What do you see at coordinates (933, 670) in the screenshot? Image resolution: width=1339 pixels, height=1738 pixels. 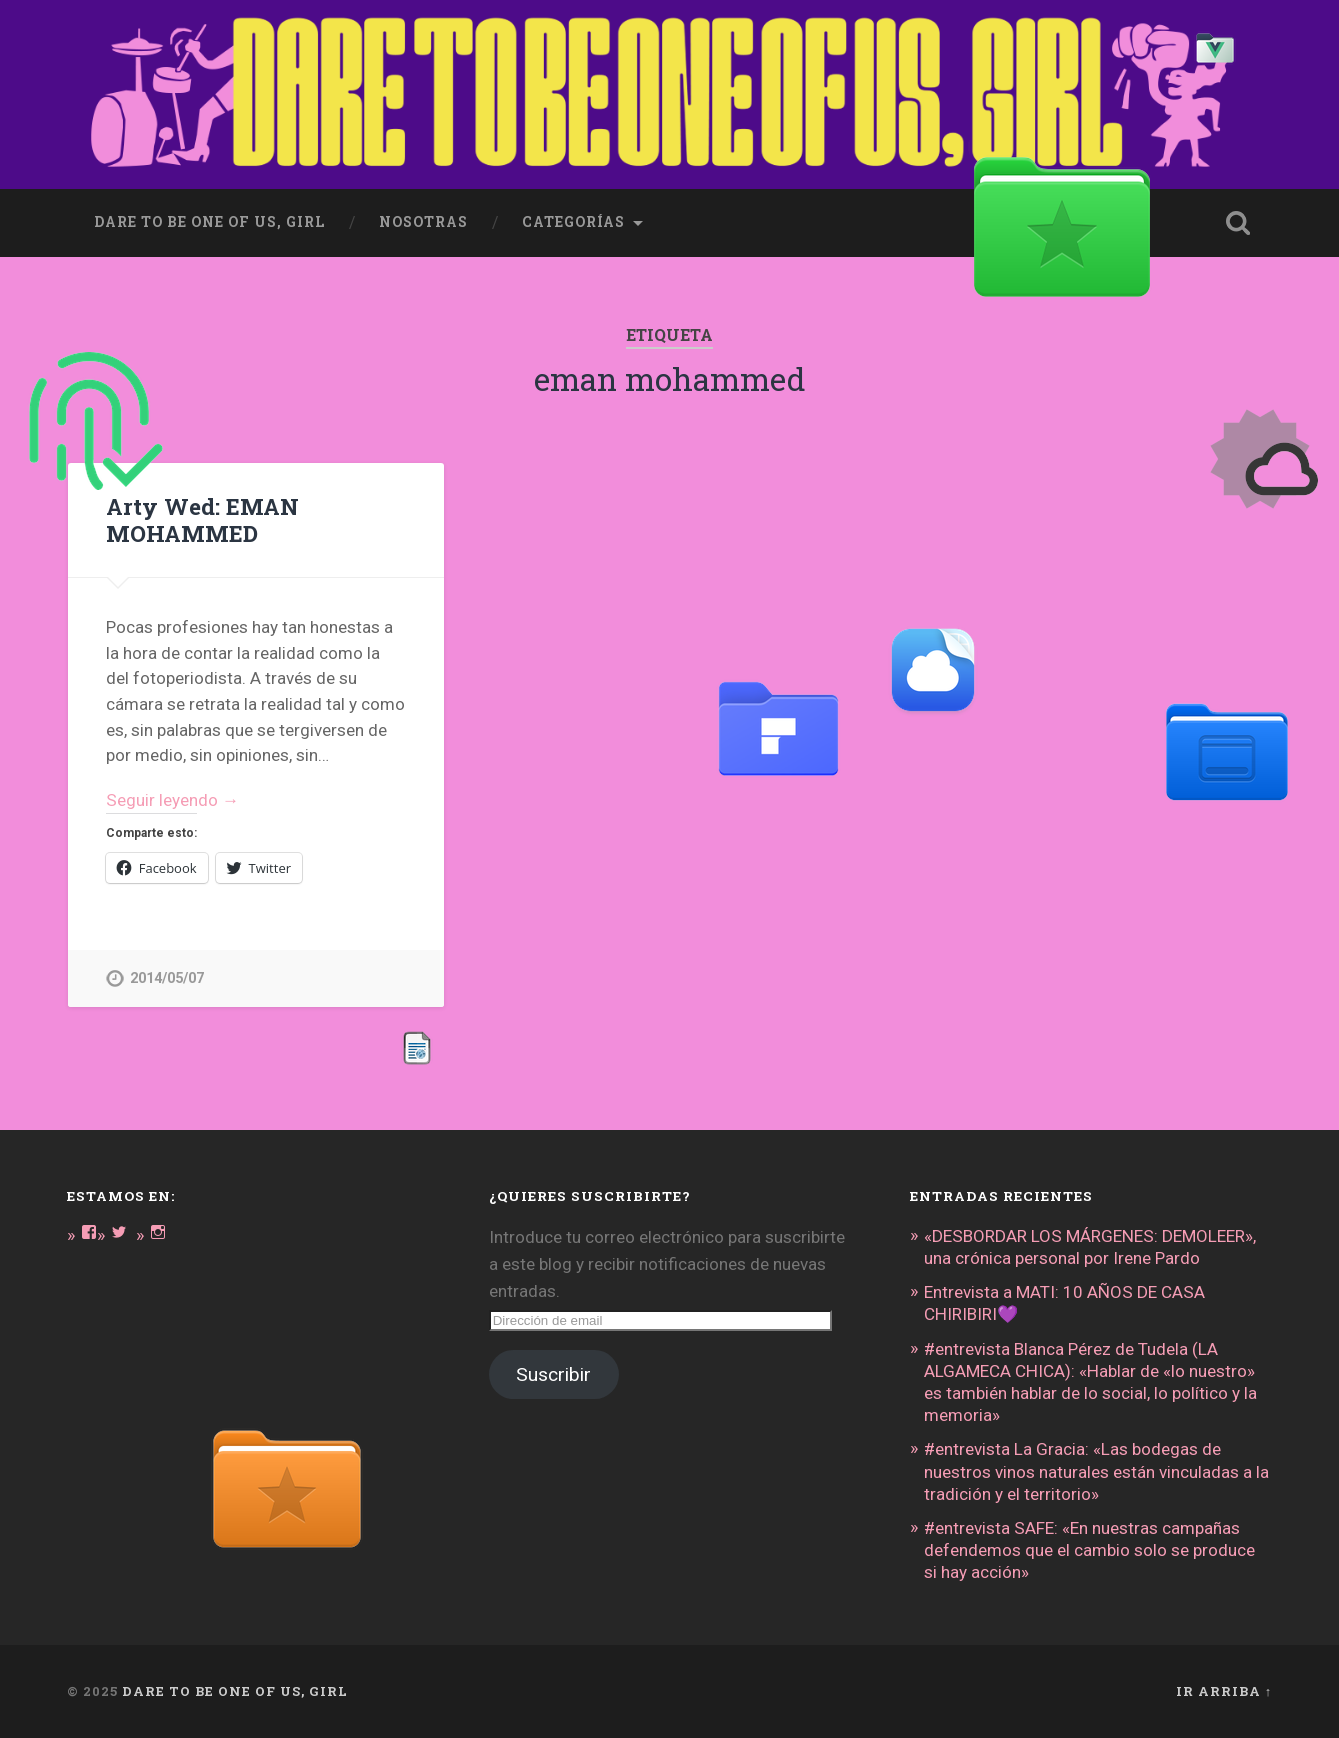 I see `manage web apps and progressive web applications` at bounding box center [933, 670].